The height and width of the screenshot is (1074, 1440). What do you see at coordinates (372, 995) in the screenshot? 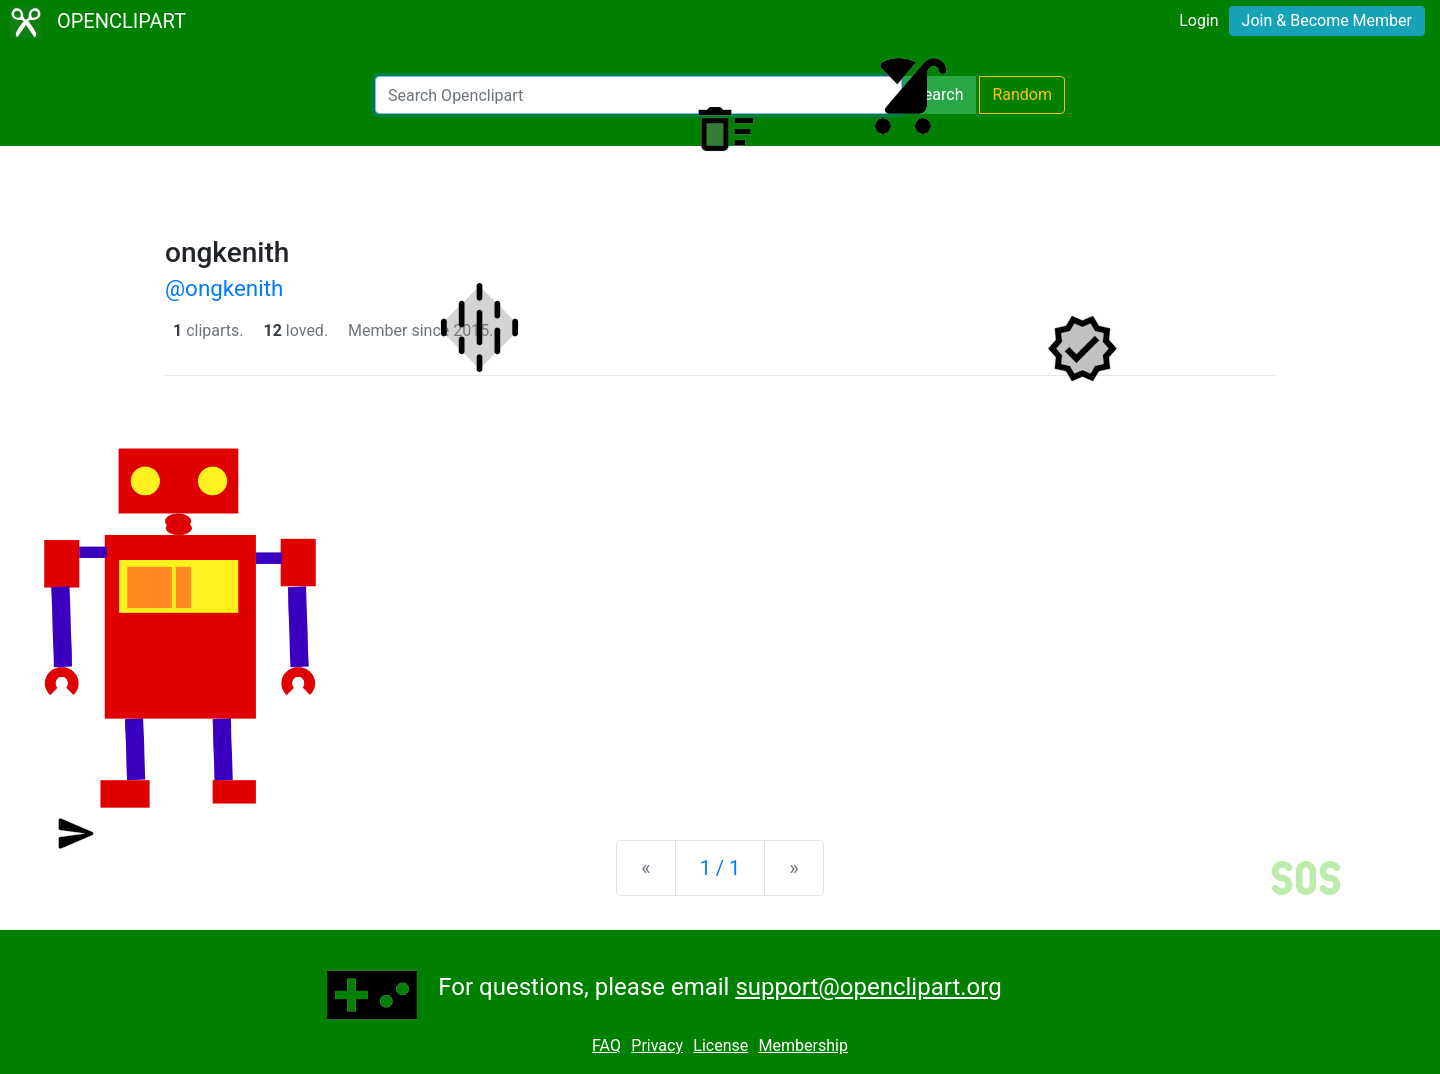
I see `access gaming features or settings` at bounding box center [372, 995].